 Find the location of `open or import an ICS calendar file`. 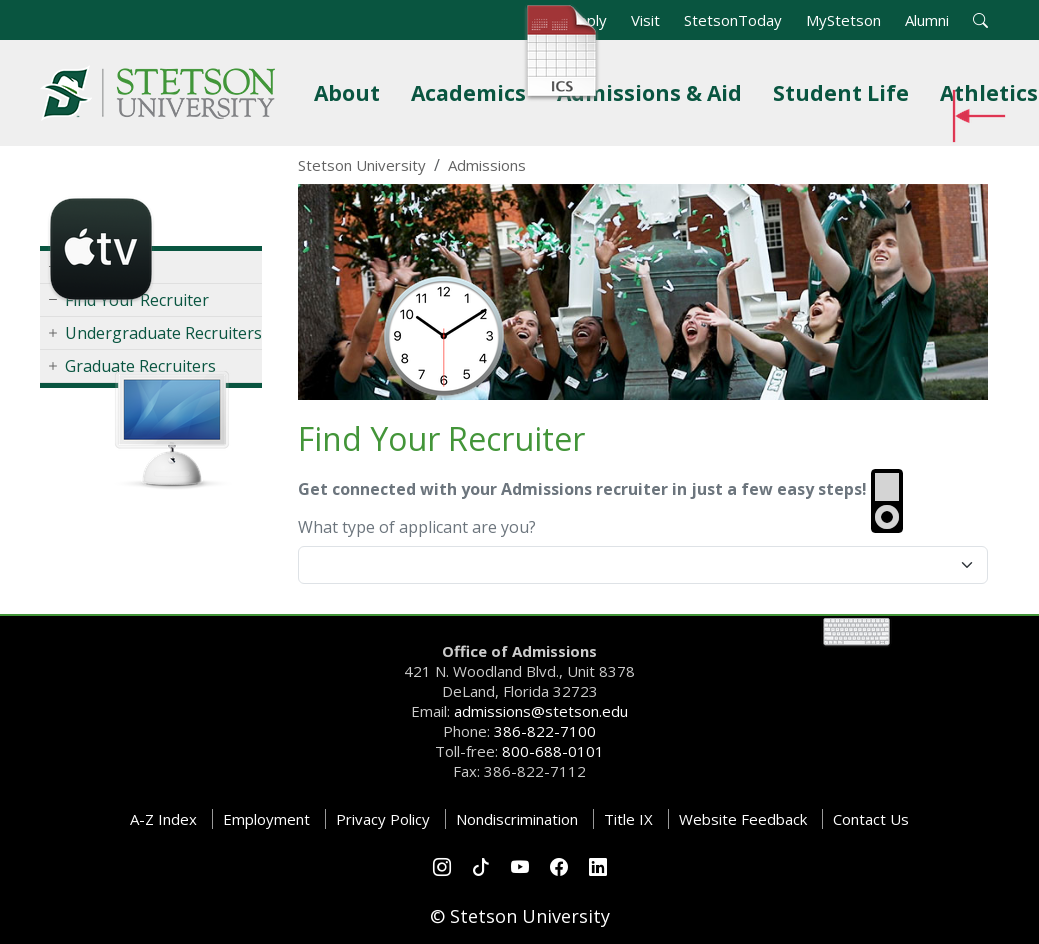

open or import an ICS calendar file is located at coordinates (562, 53).